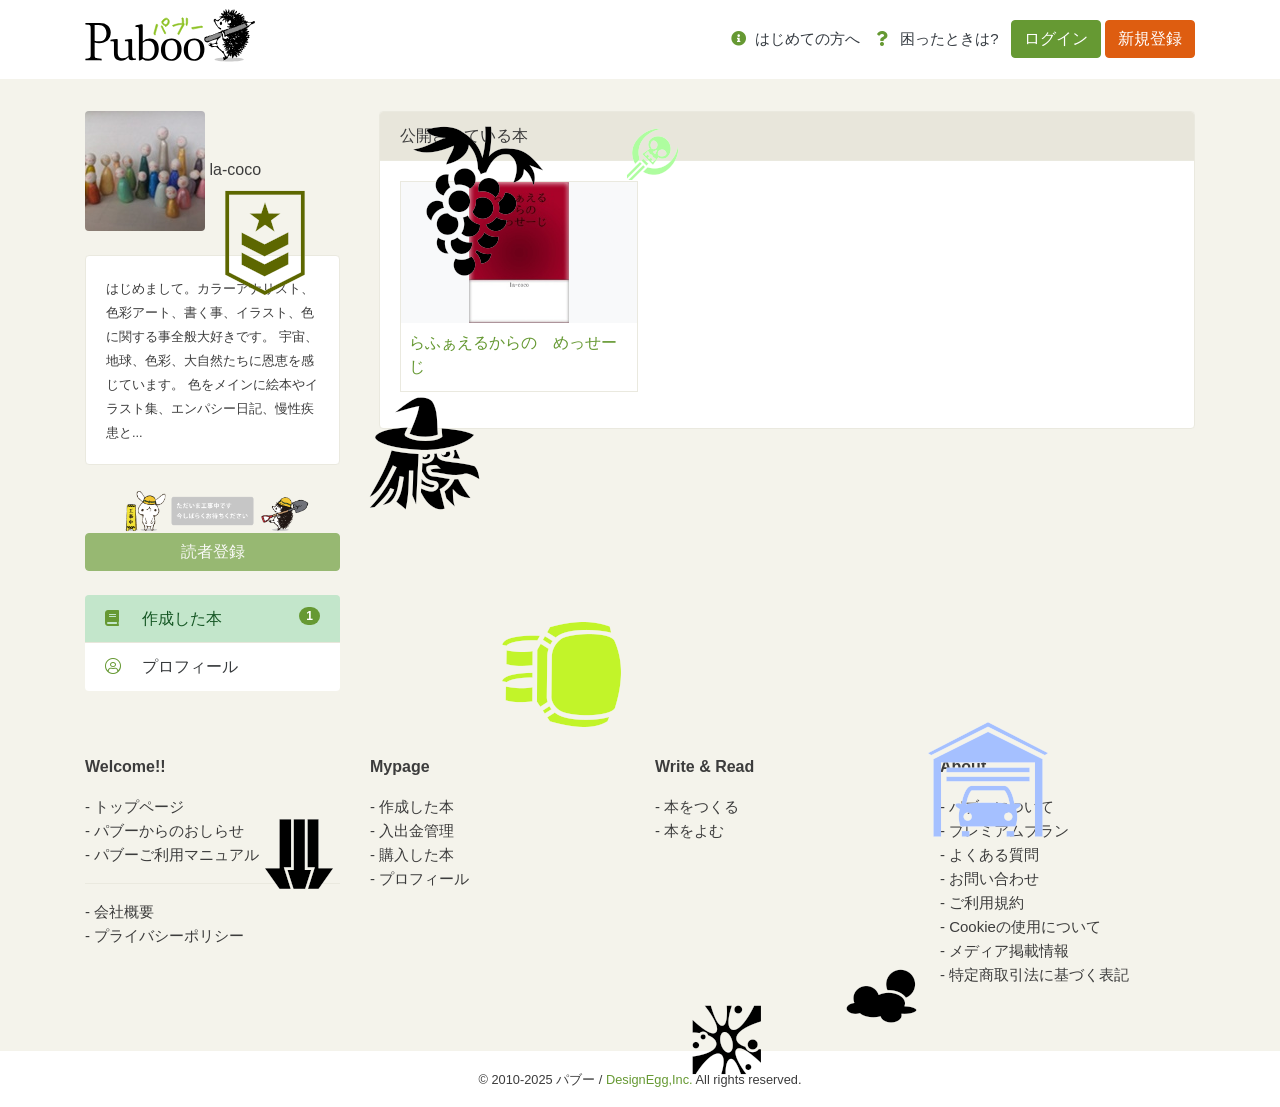  I want to click on trigger a splatter or explosion effect, so click(727, 1040).